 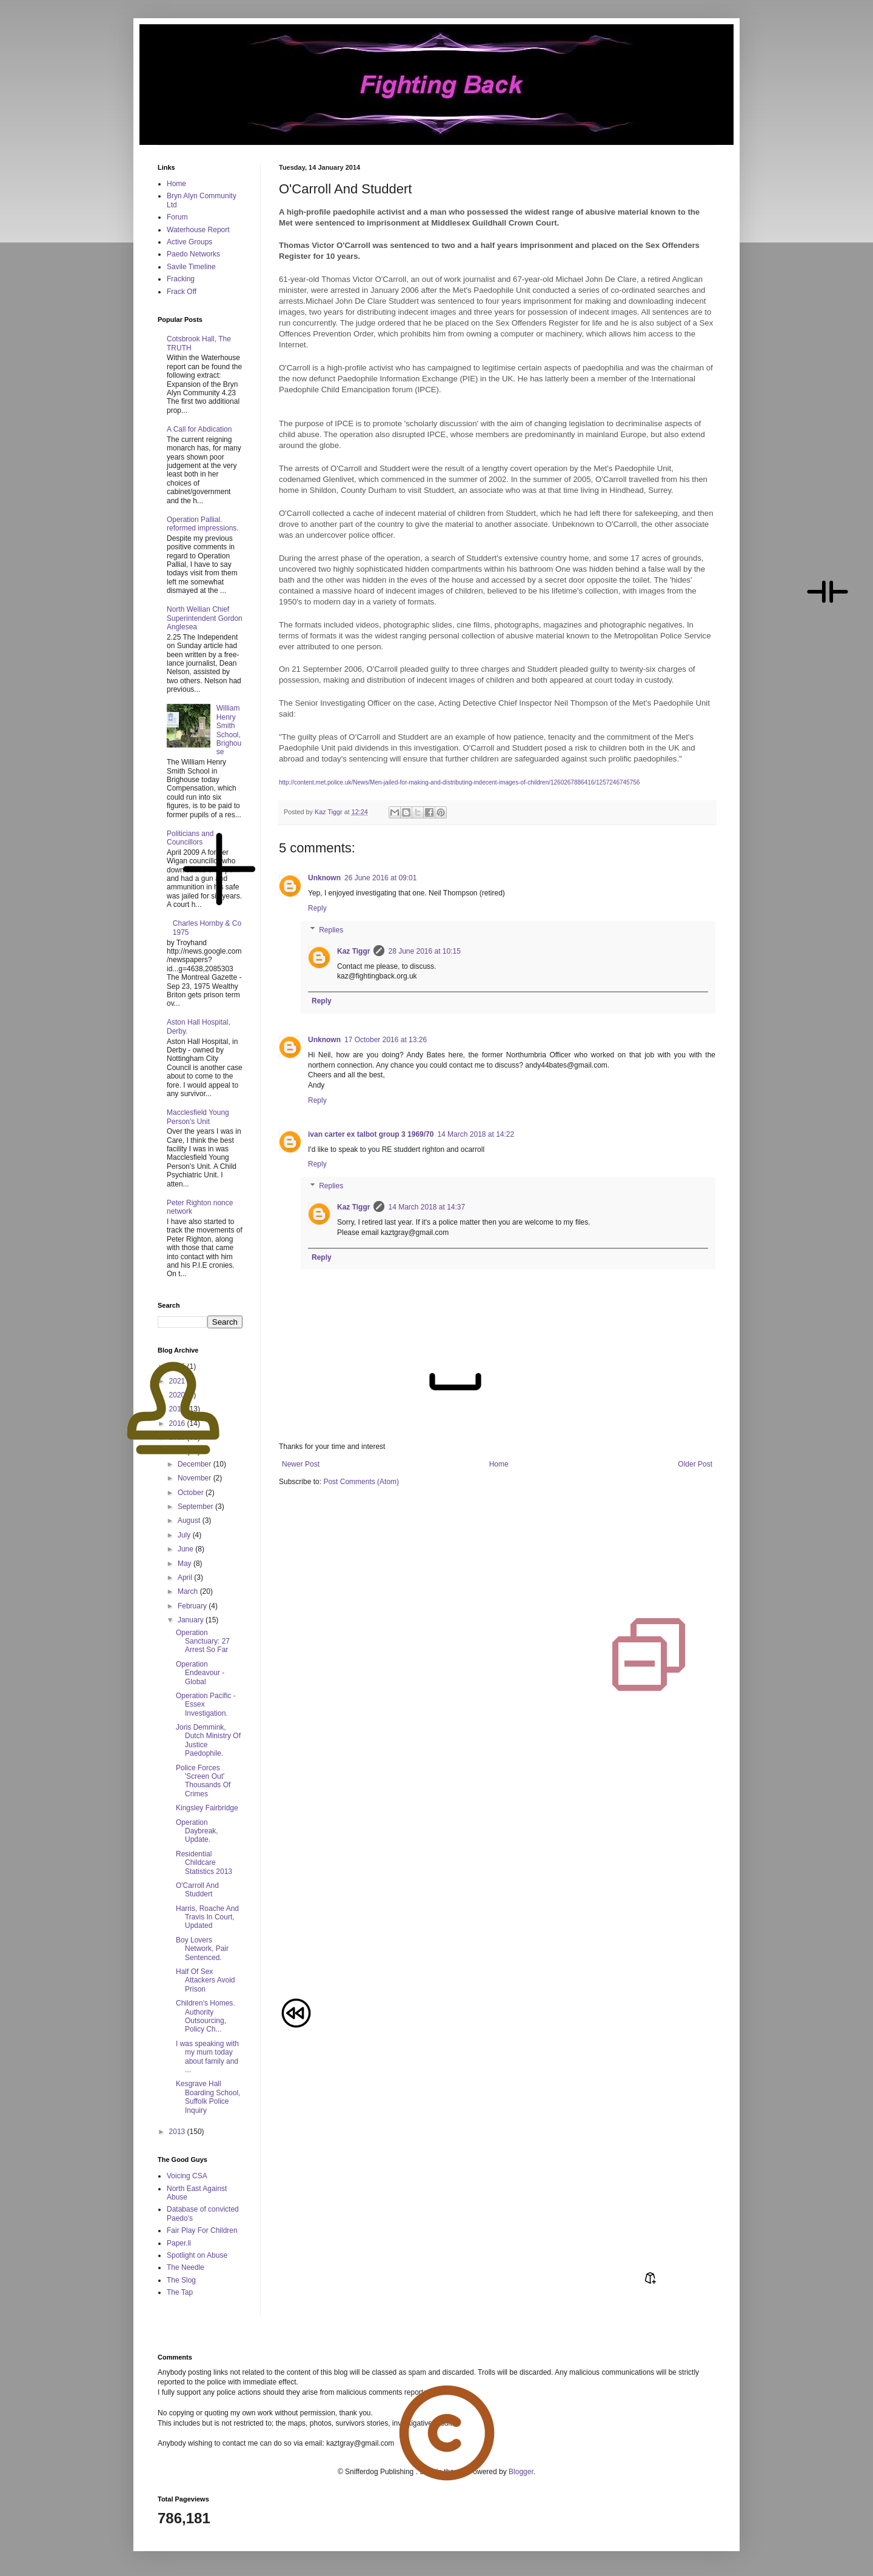 What do you see at coordinates (828, 592) in the screenshot?
I see `capacitor component in a circuit diagram` at bounding box center [828, 592].